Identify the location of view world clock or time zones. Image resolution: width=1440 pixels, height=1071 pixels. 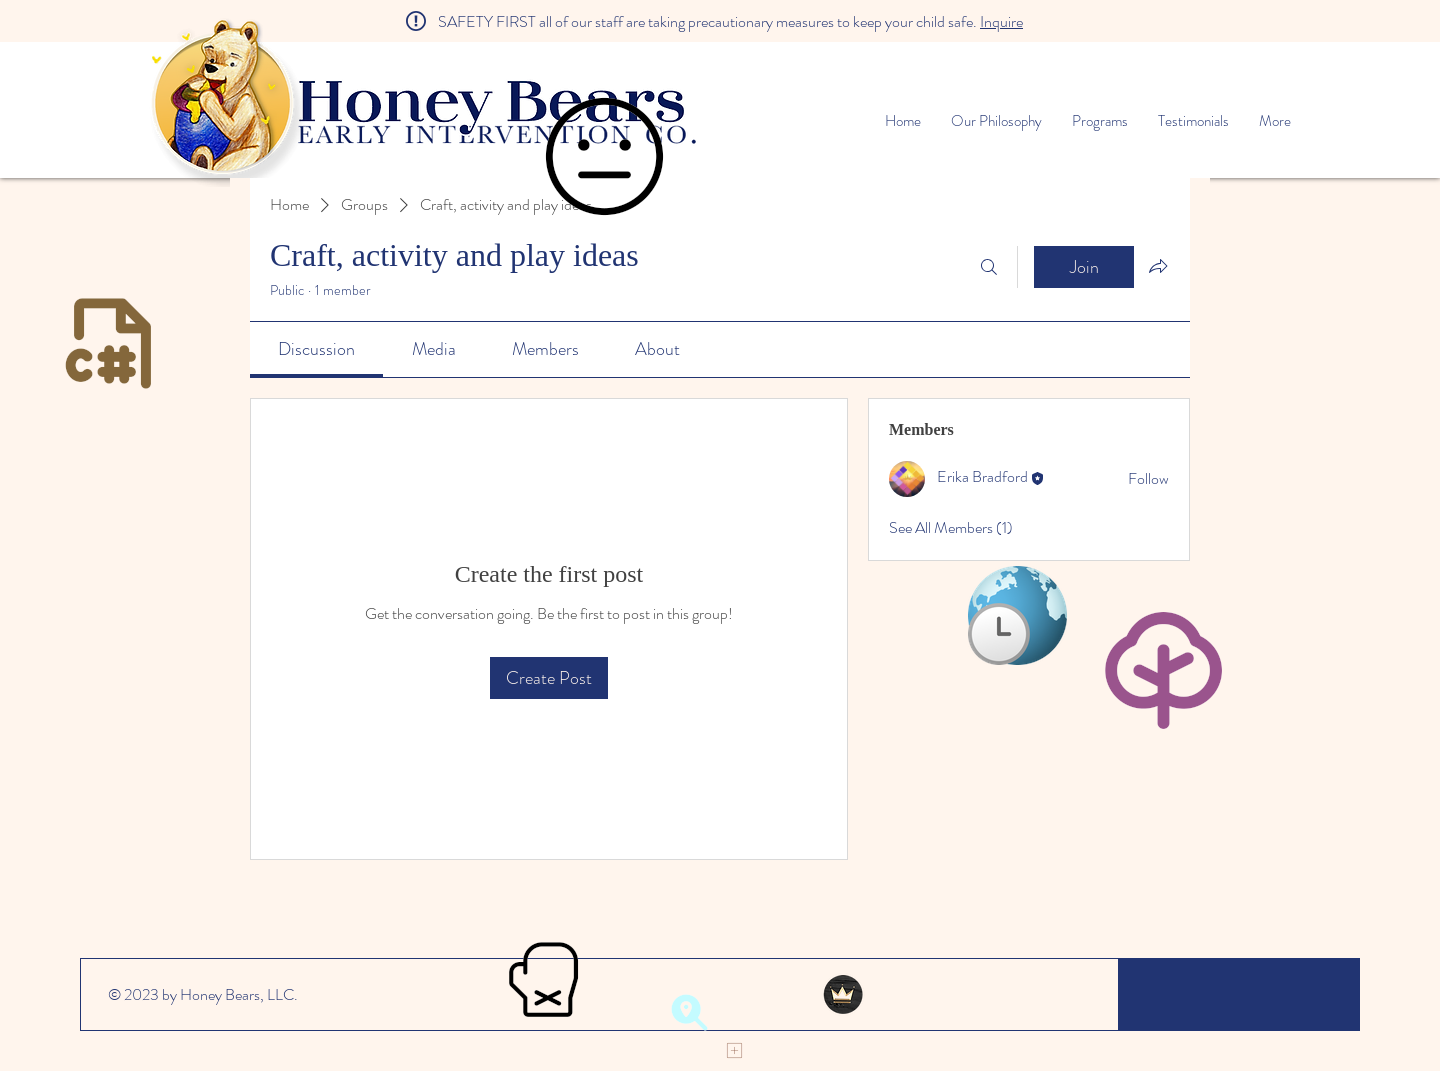
(1017, 615).